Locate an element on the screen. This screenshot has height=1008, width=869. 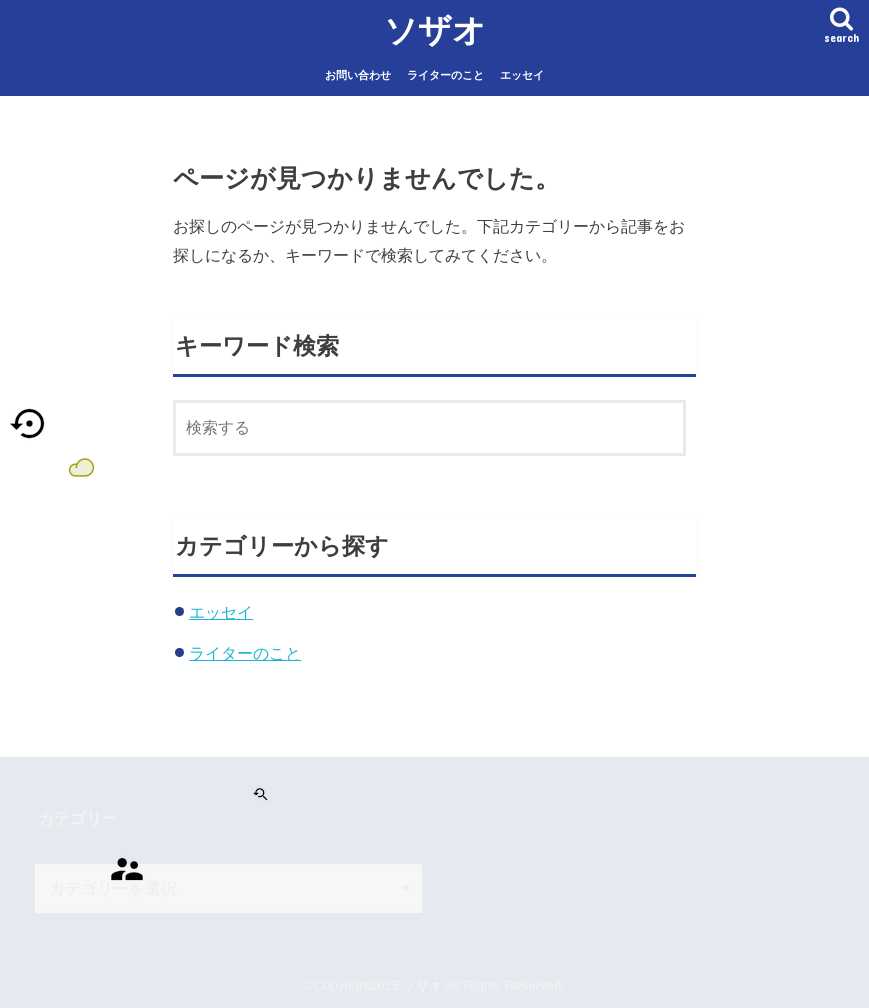
manage team members or user accounts is located at coordinates (127, 869).